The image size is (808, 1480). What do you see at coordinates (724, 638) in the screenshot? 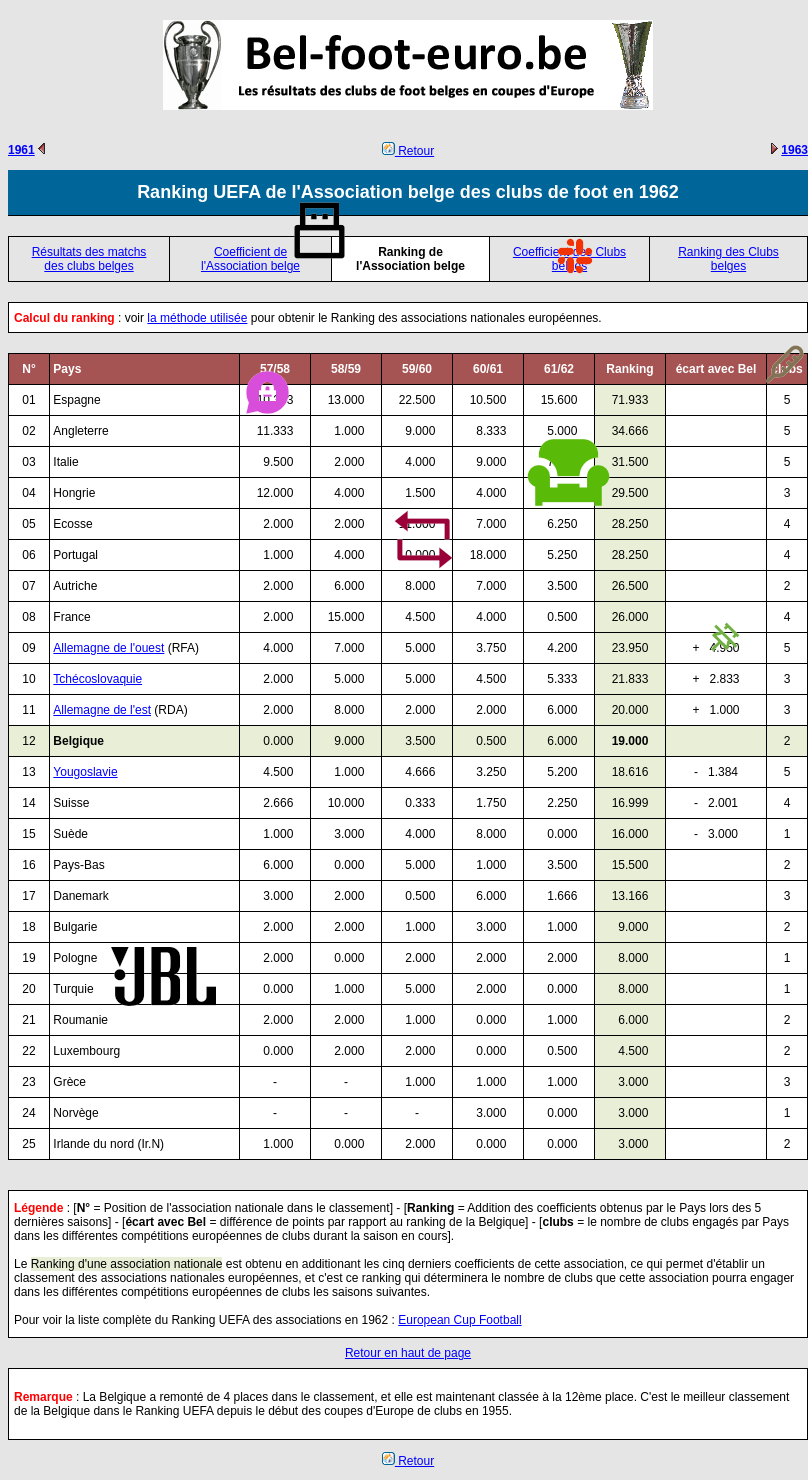
I see `unpin a saved location` at bounding box center [724, 638].